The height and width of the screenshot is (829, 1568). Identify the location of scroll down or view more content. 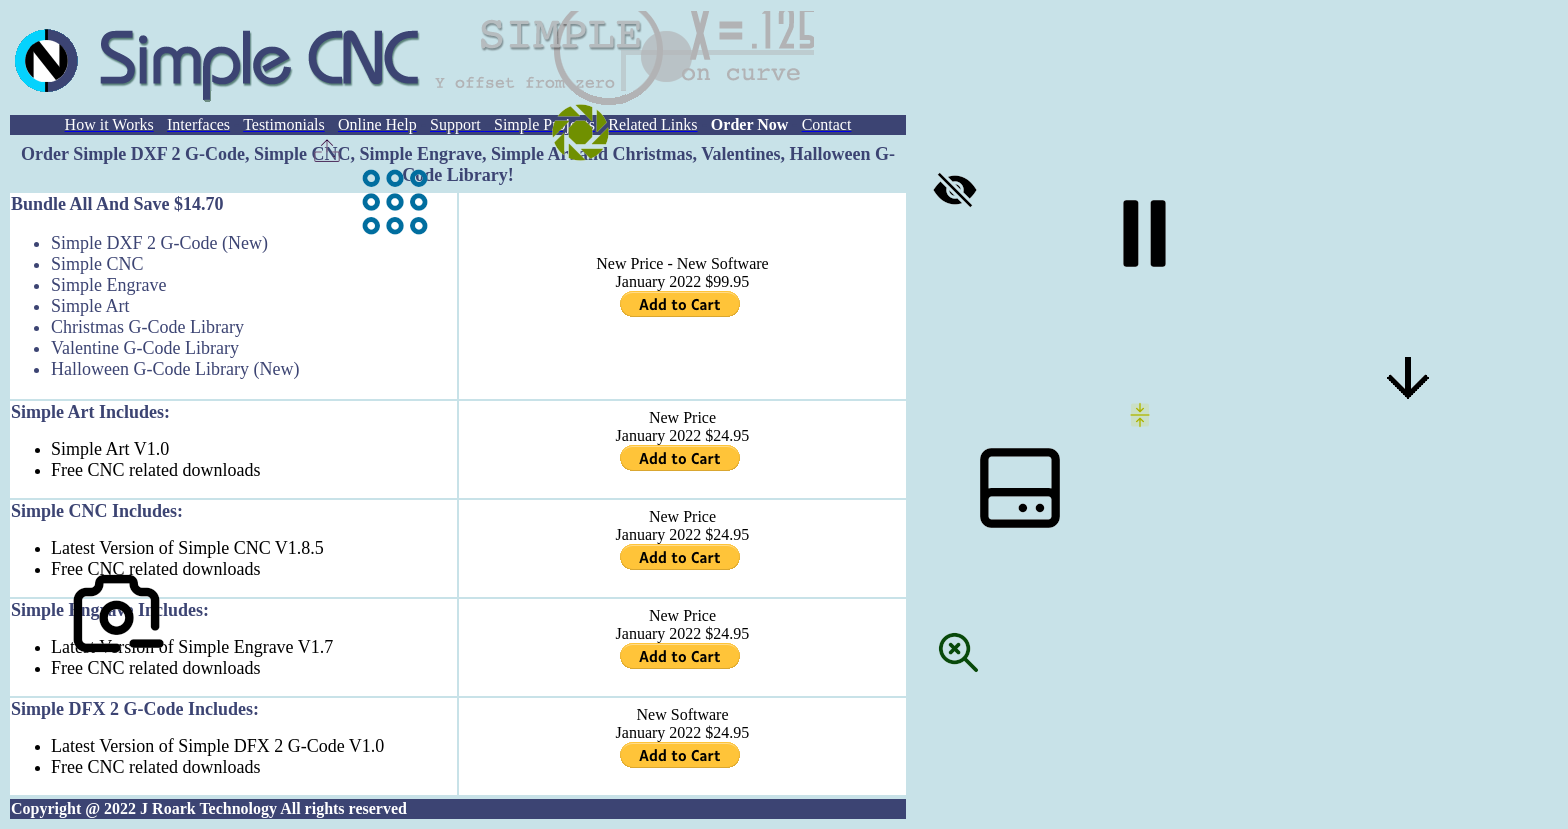
(1408, 378).